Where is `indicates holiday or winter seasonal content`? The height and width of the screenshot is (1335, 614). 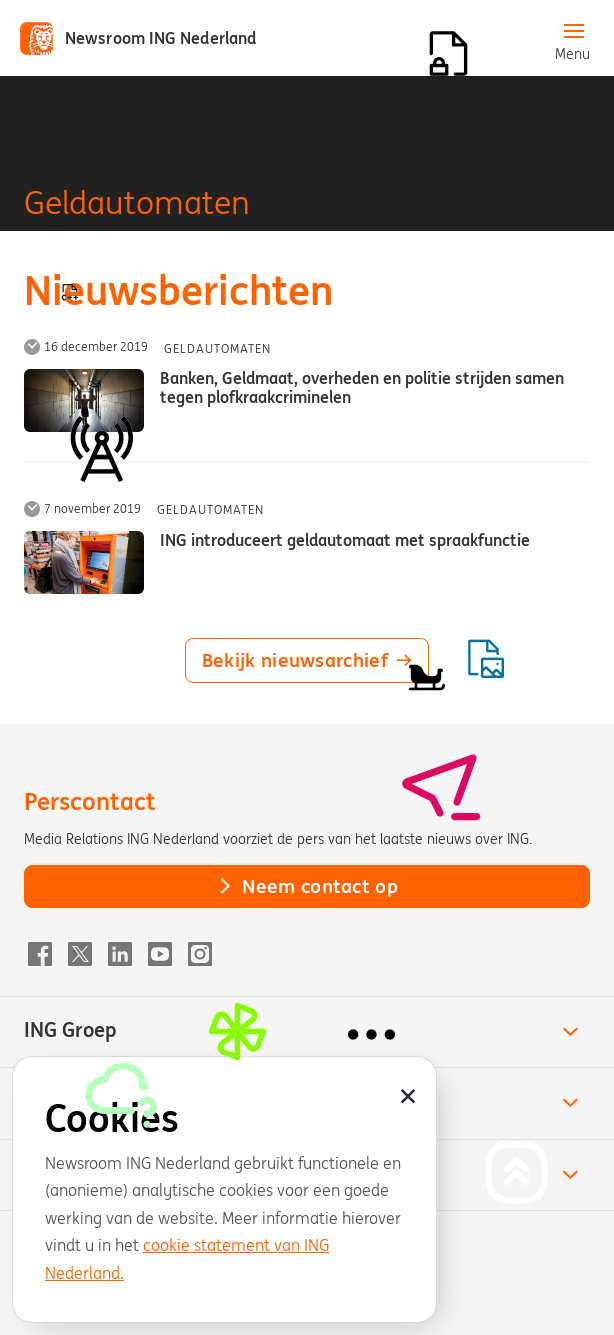
indicates holiday or winter seasonal content is located at coordinates (426, 678).